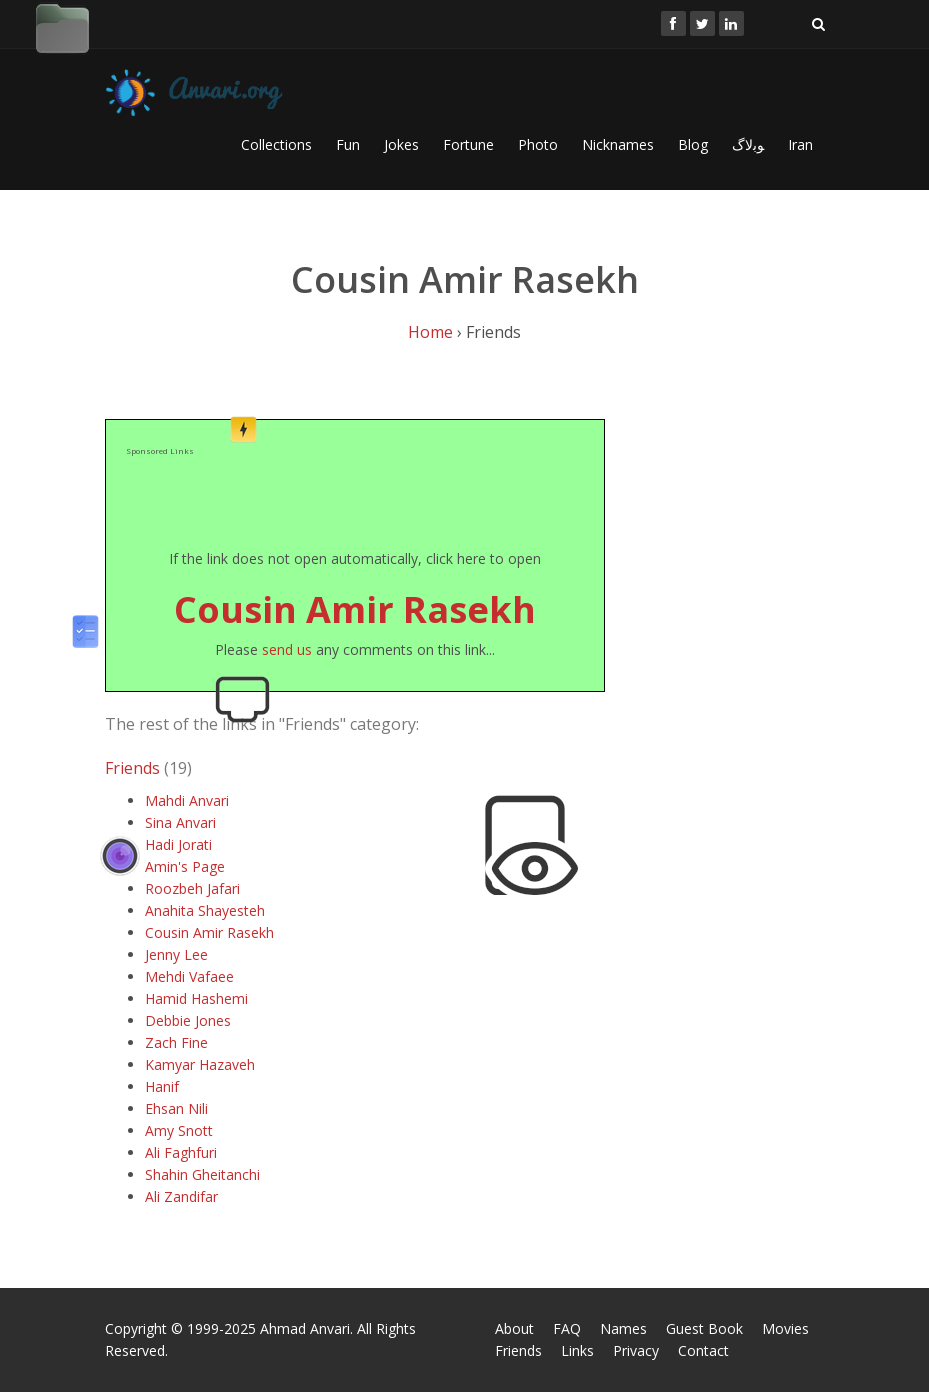 This screenshot has width=929, height=1392. What do you see at coordinates (525, 842) in the screenshot?
I see `open document viewer` at bounding box center [525, 842].